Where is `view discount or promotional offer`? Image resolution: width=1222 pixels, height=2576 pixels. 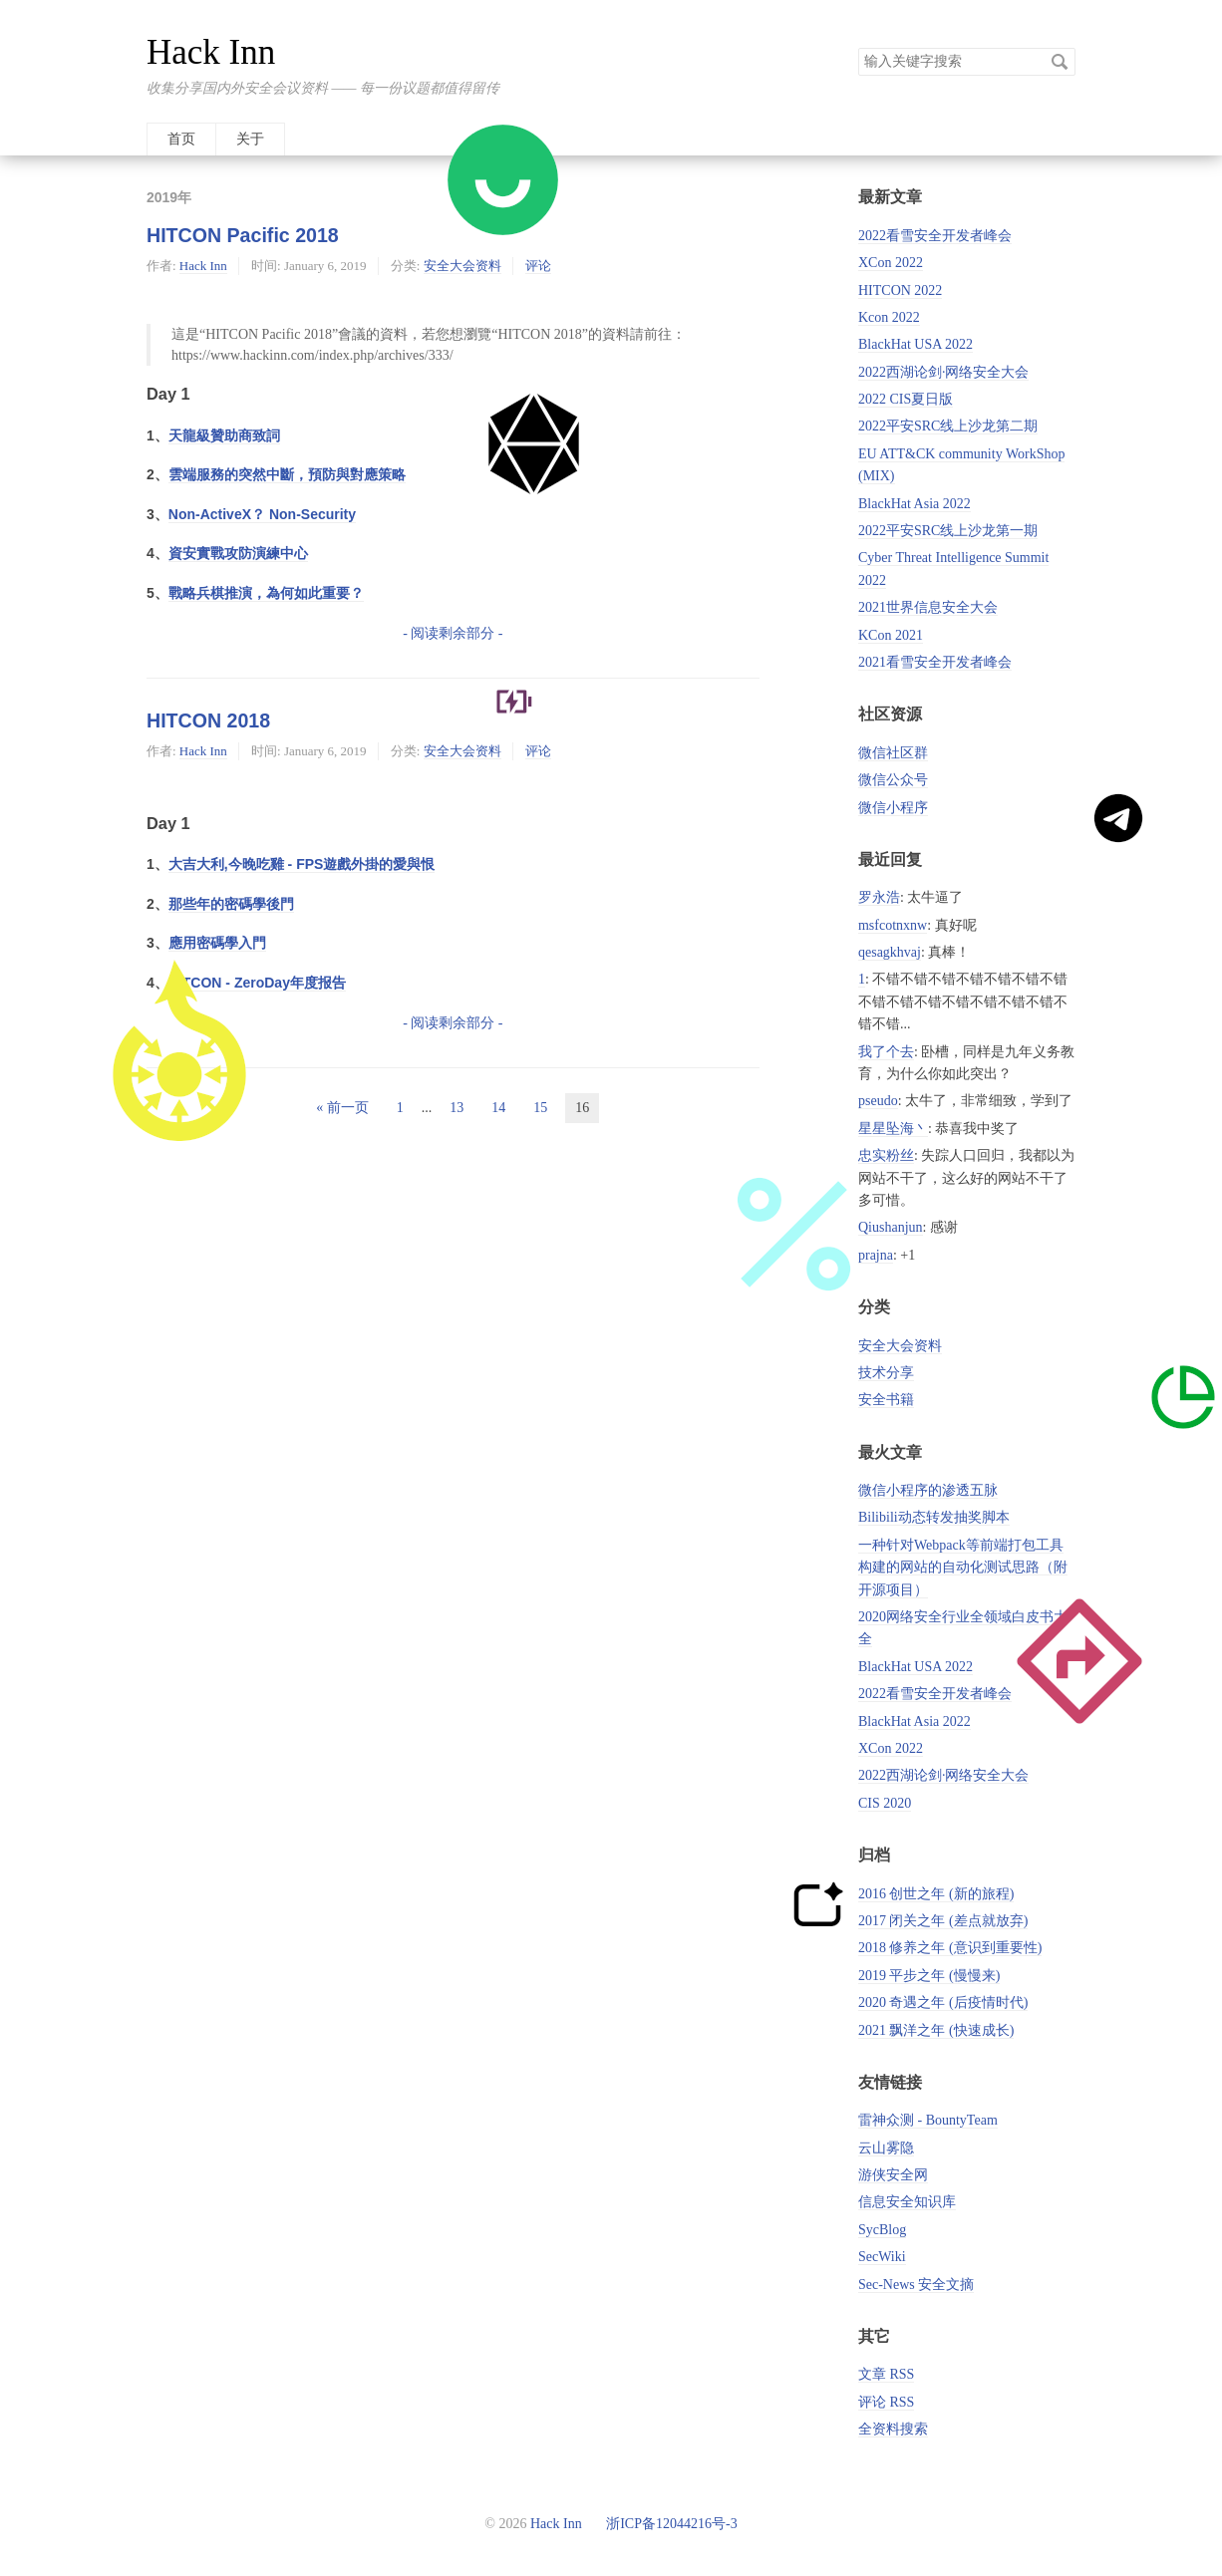
view discount or promotional offer is located at coordinates (793, 1234).